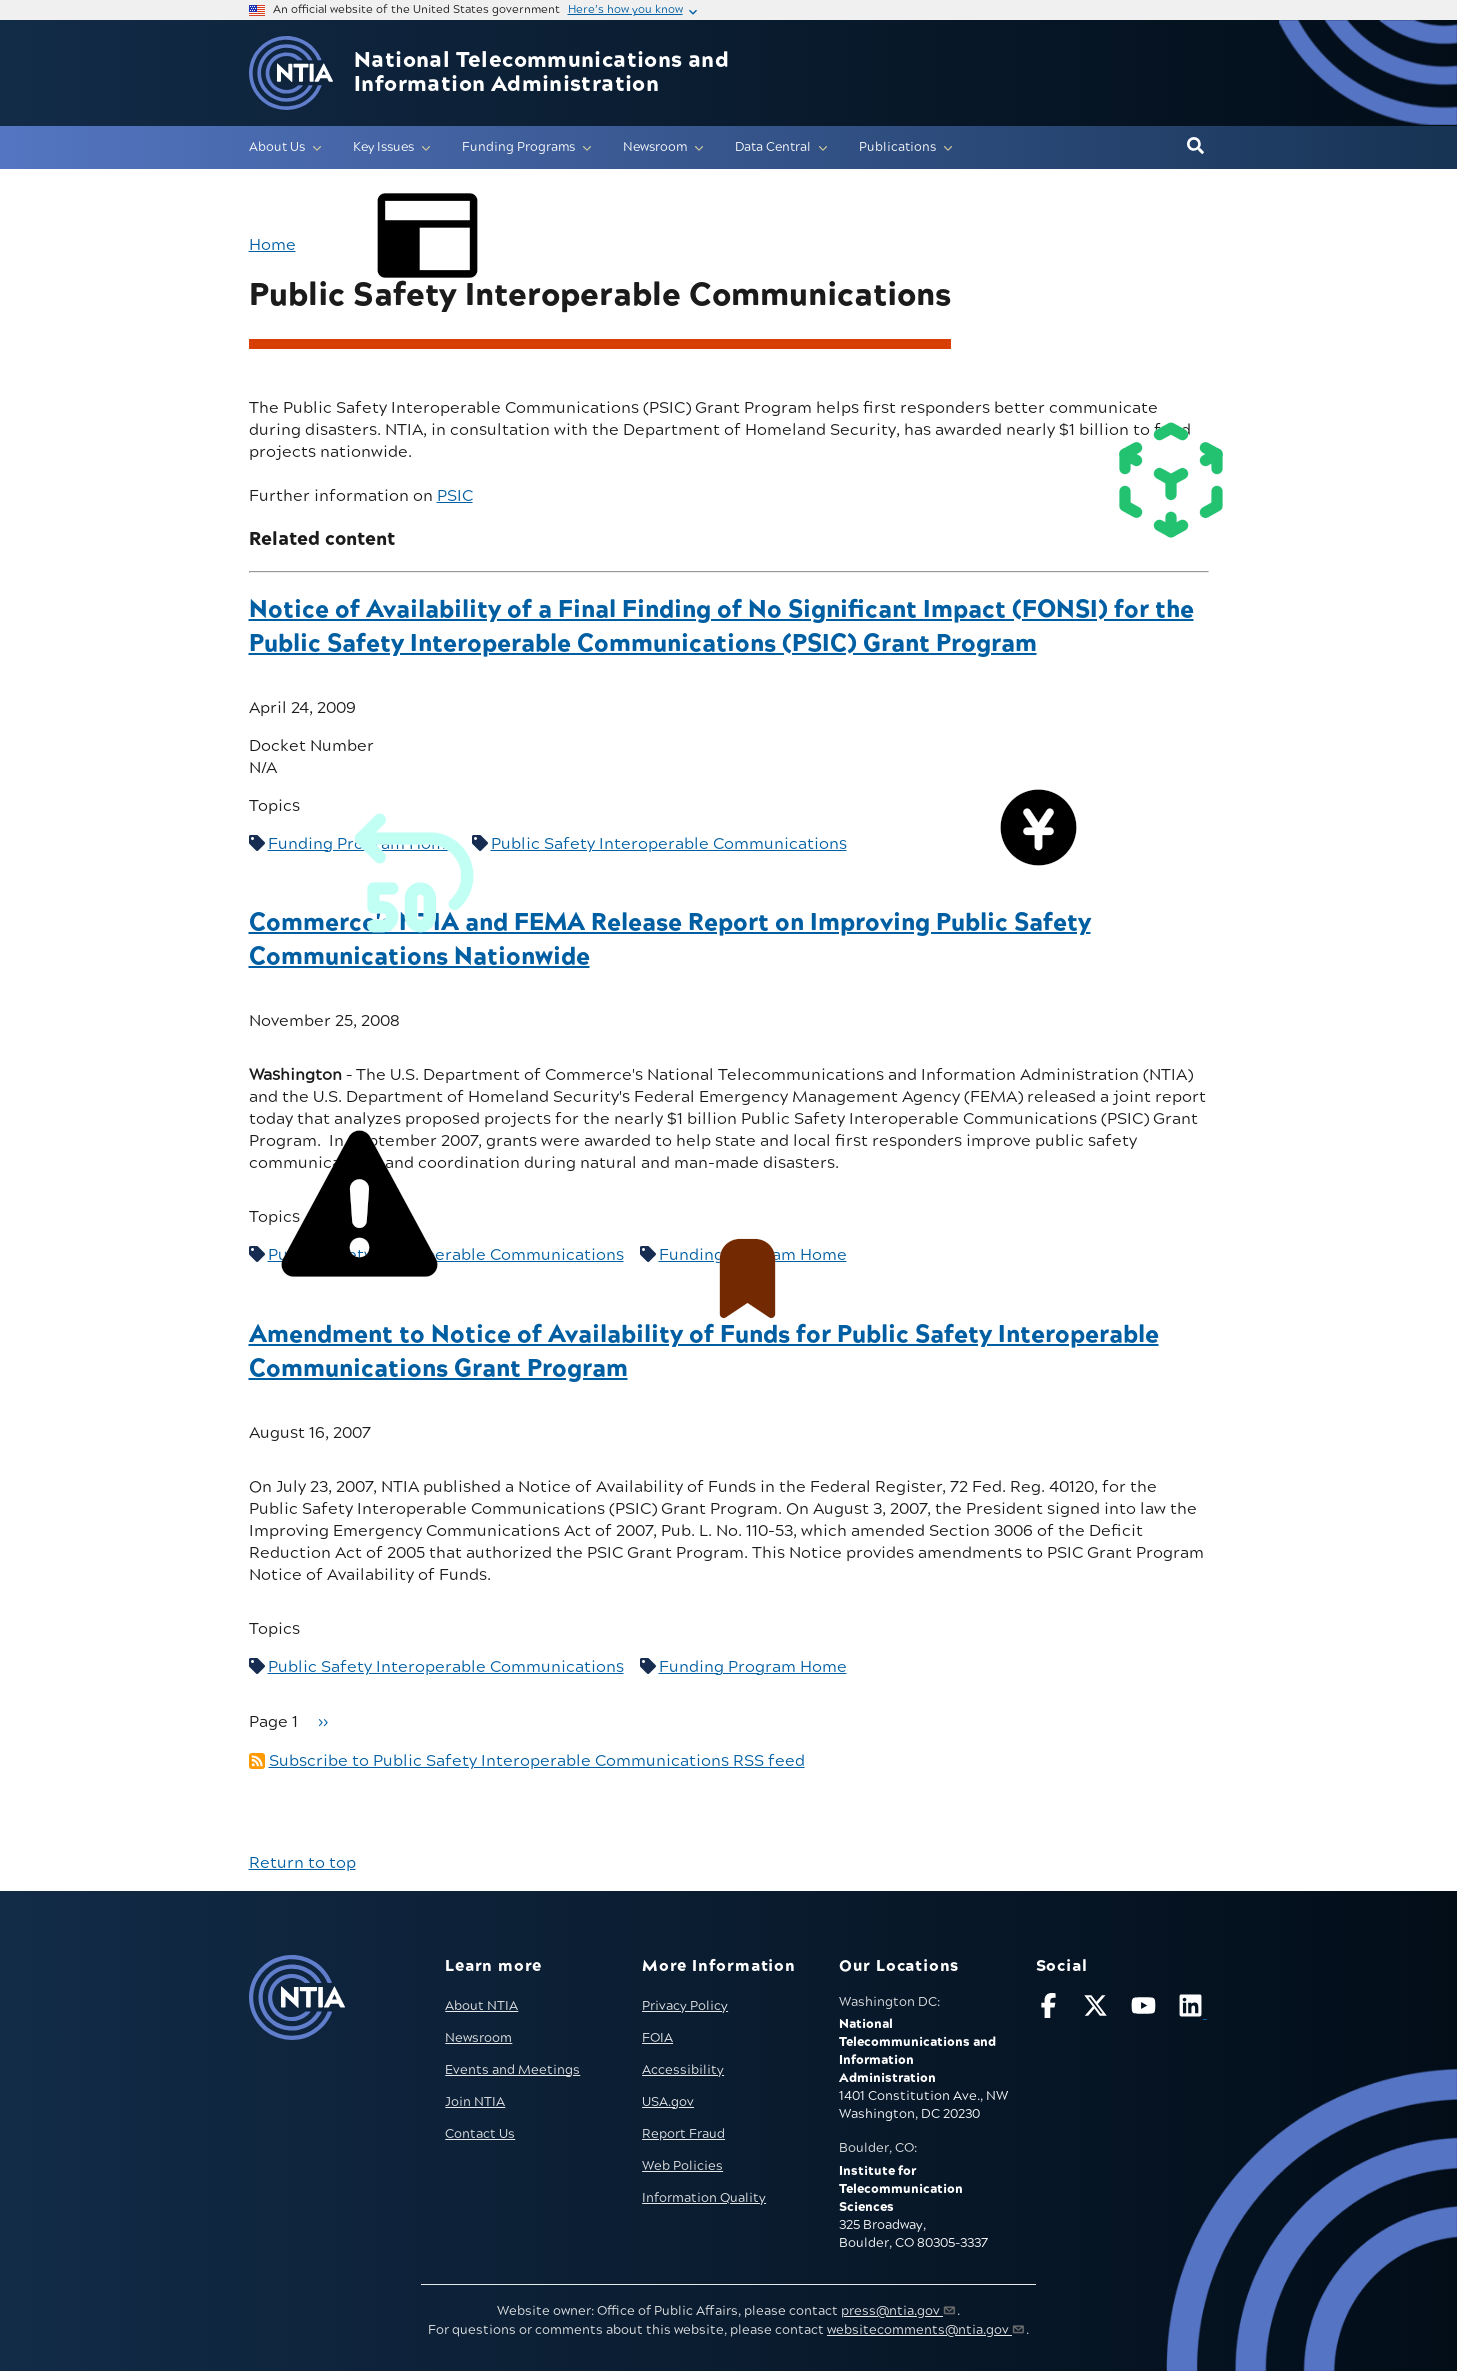  Describe the element at coordinates (359, 1208) in the screenshot. I see `indicates a warning or caution state` at that location.